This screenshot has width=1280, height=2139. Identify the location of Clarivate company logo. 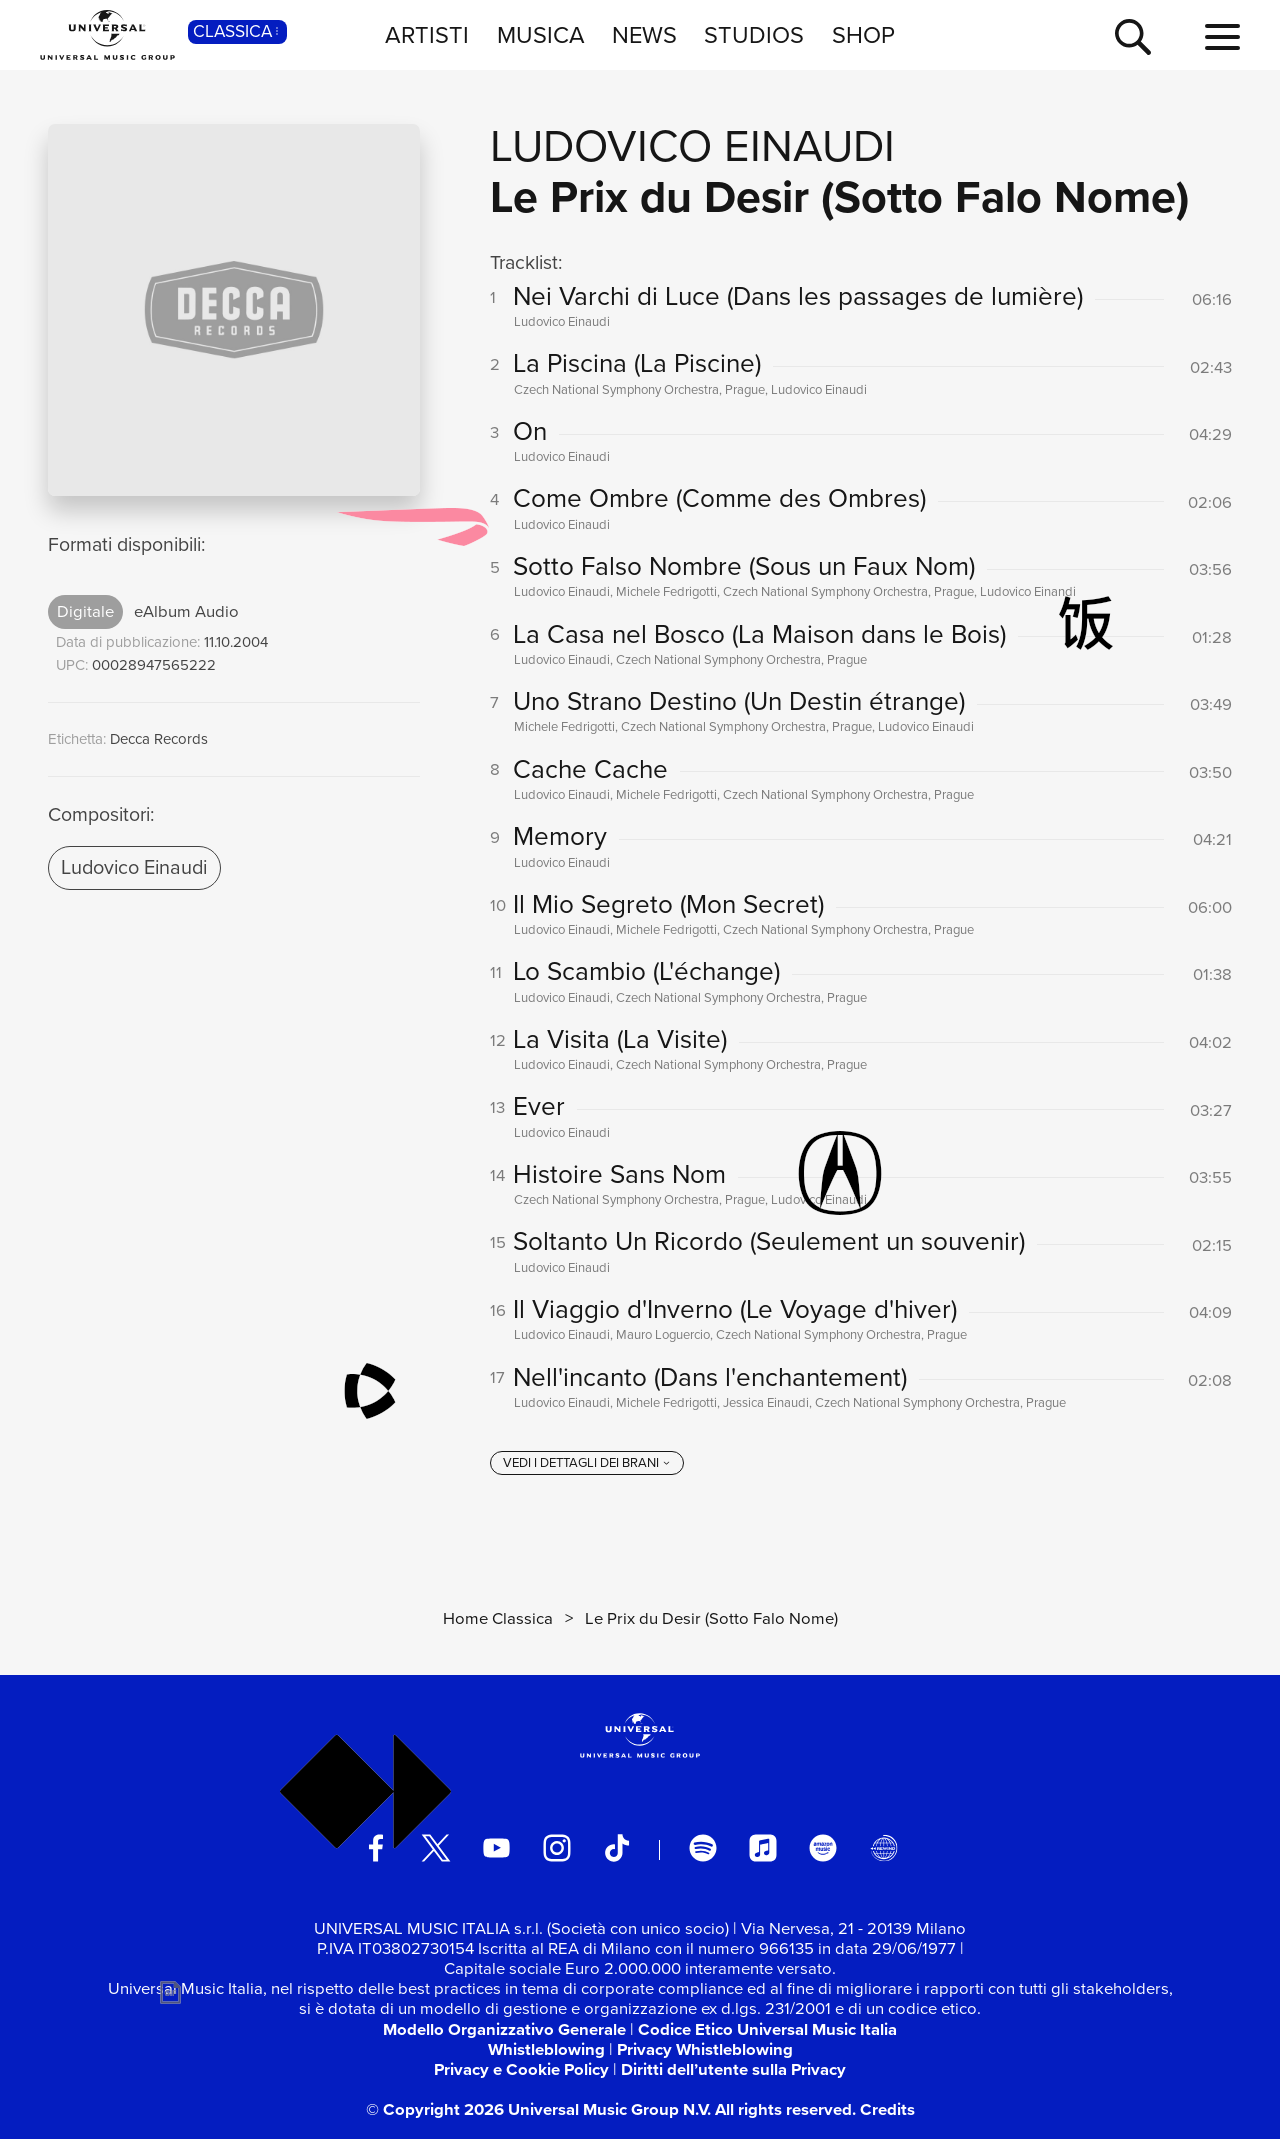
(370, 1391).